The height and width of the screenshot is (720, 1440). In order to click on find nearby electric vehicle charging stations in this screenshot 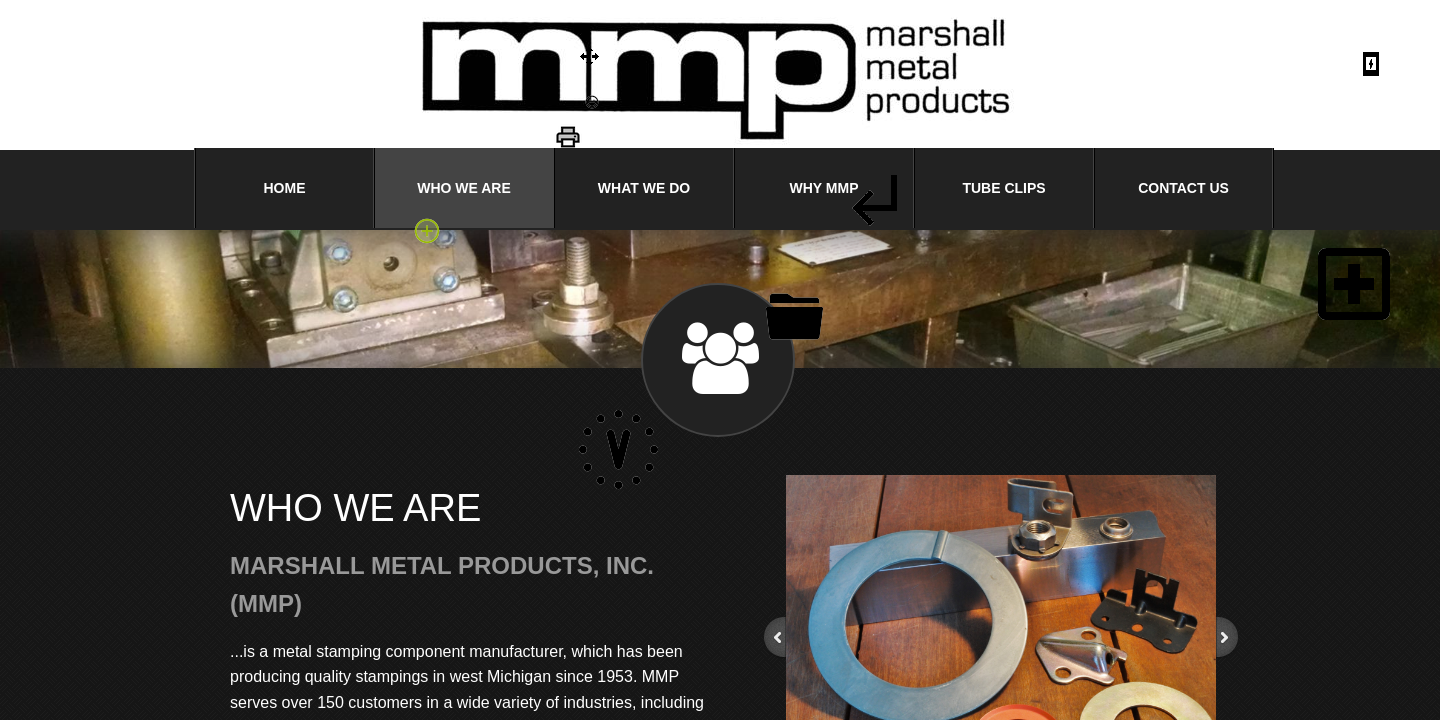, I will do `click(1371, 64)`.